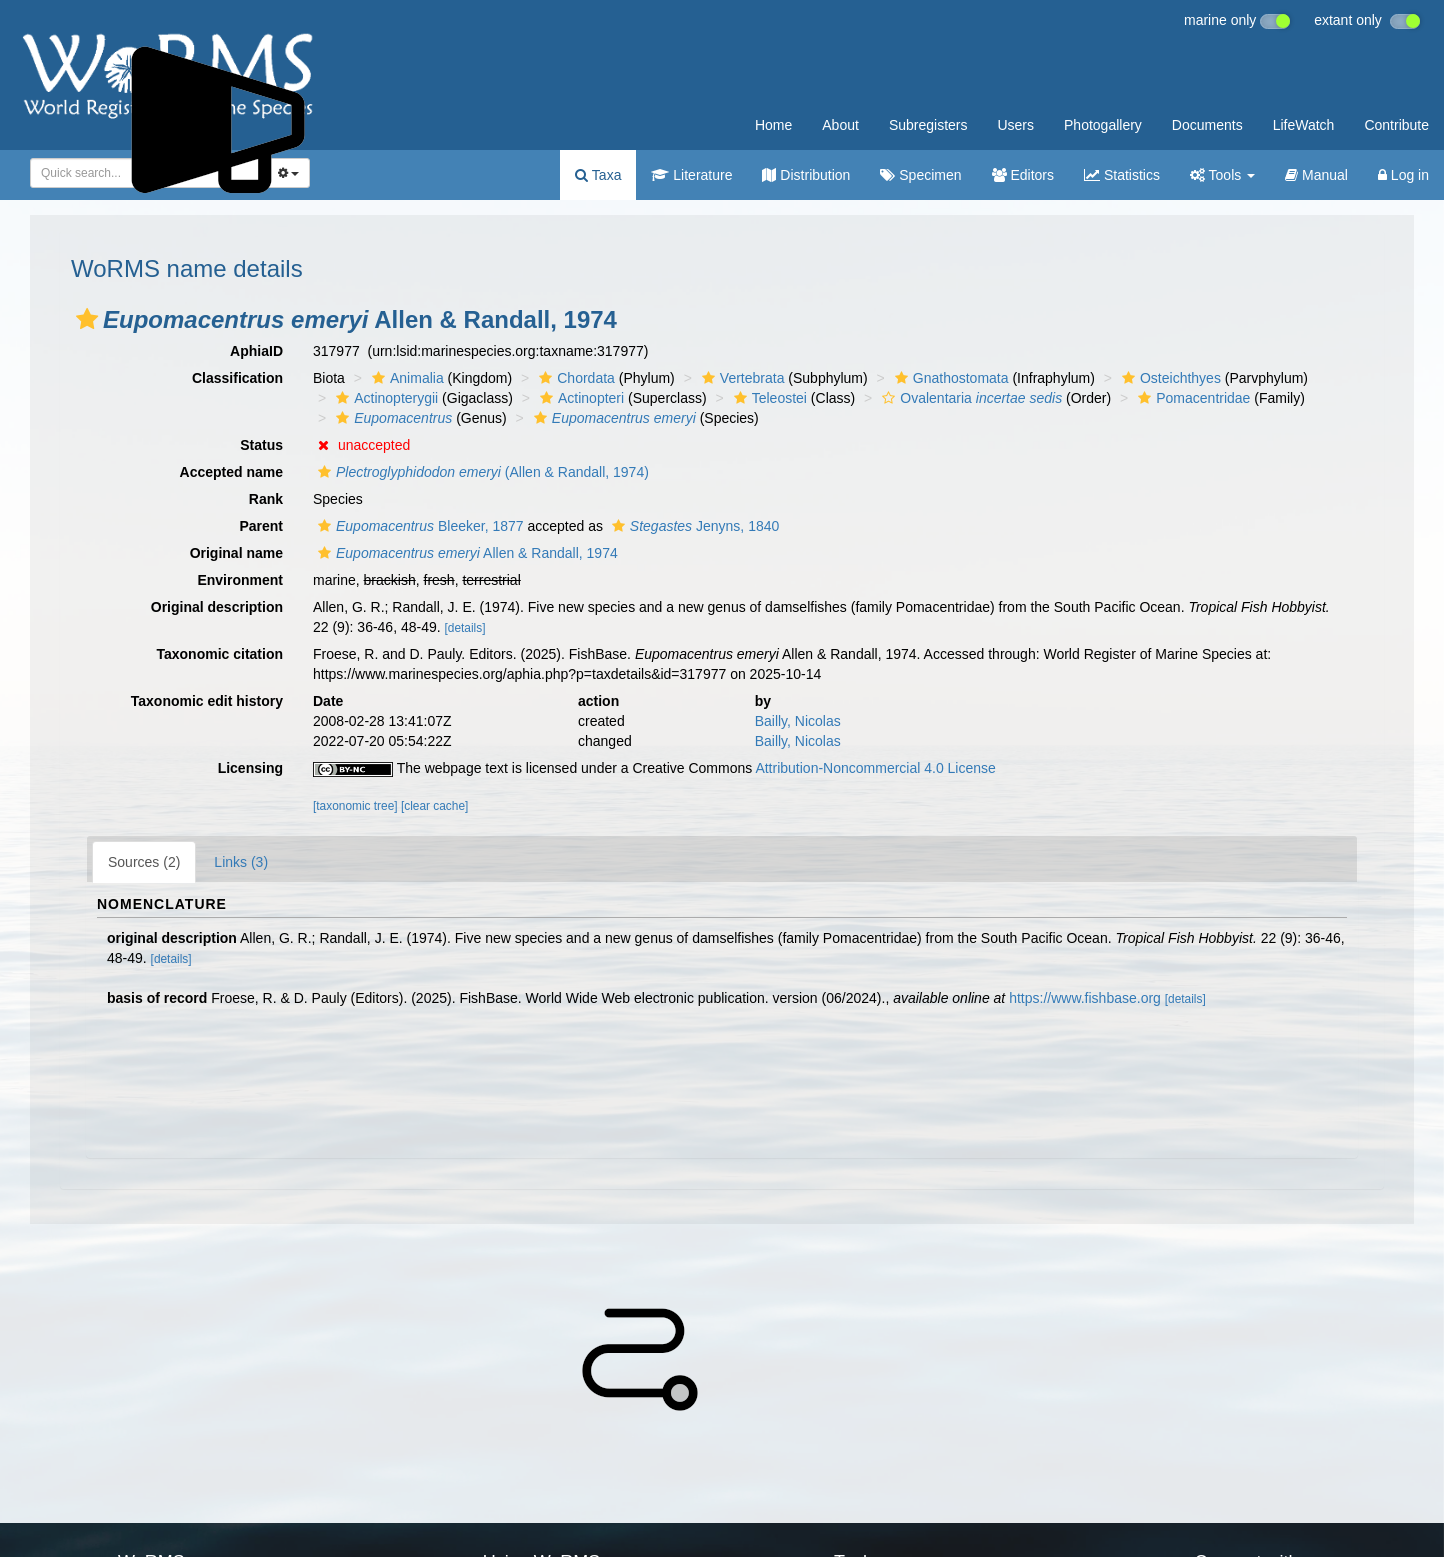 Image resolution: width=1444 pixels, height=1557 pixels. I want to click on view or edit a custom path, so click(640, 1353).